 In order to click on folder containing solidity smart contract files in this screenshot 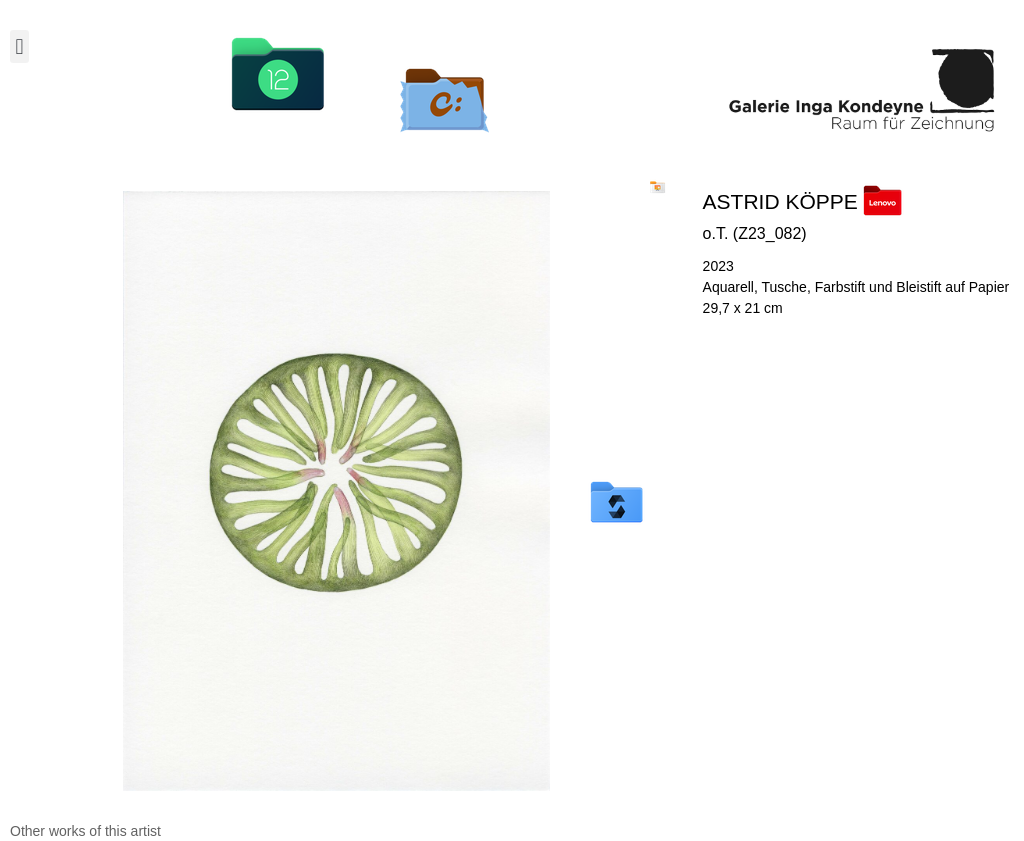, I will do `click(616, 503)`.